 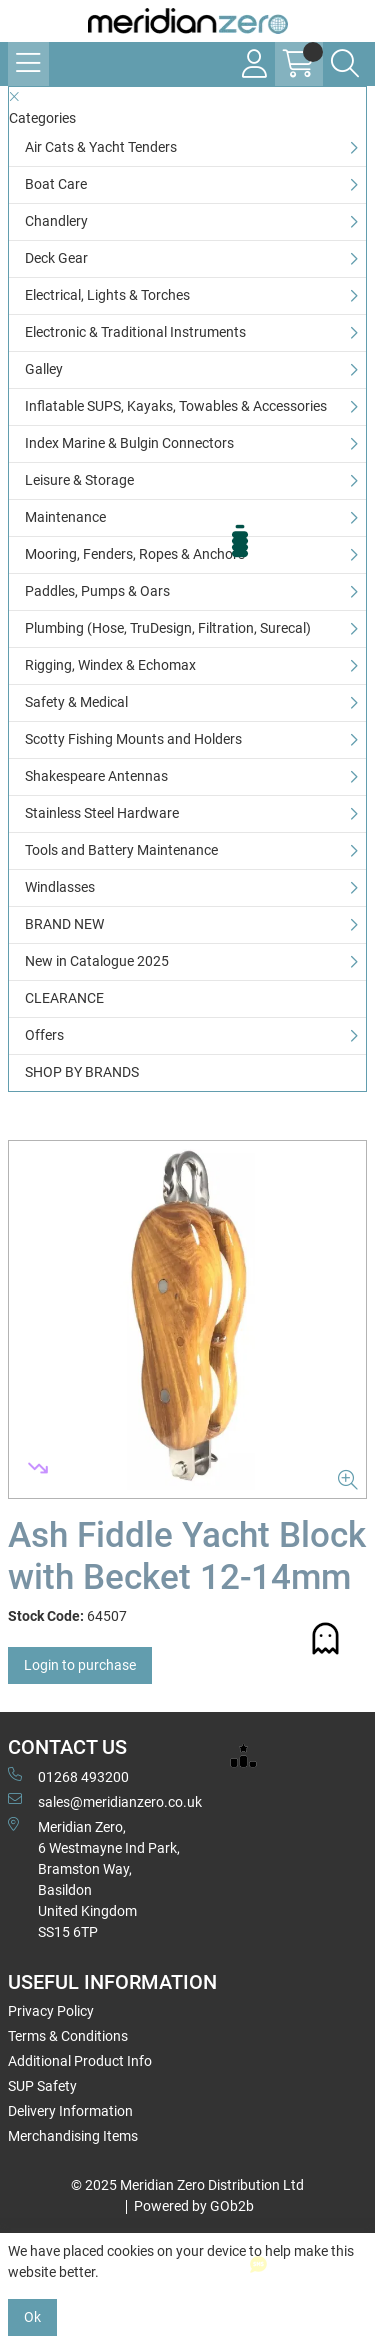 What do you see at coordinates (325, 1638) in the screenshot?
I see `toggle incognito or ghost mode` at bounding box center [325, 1638].